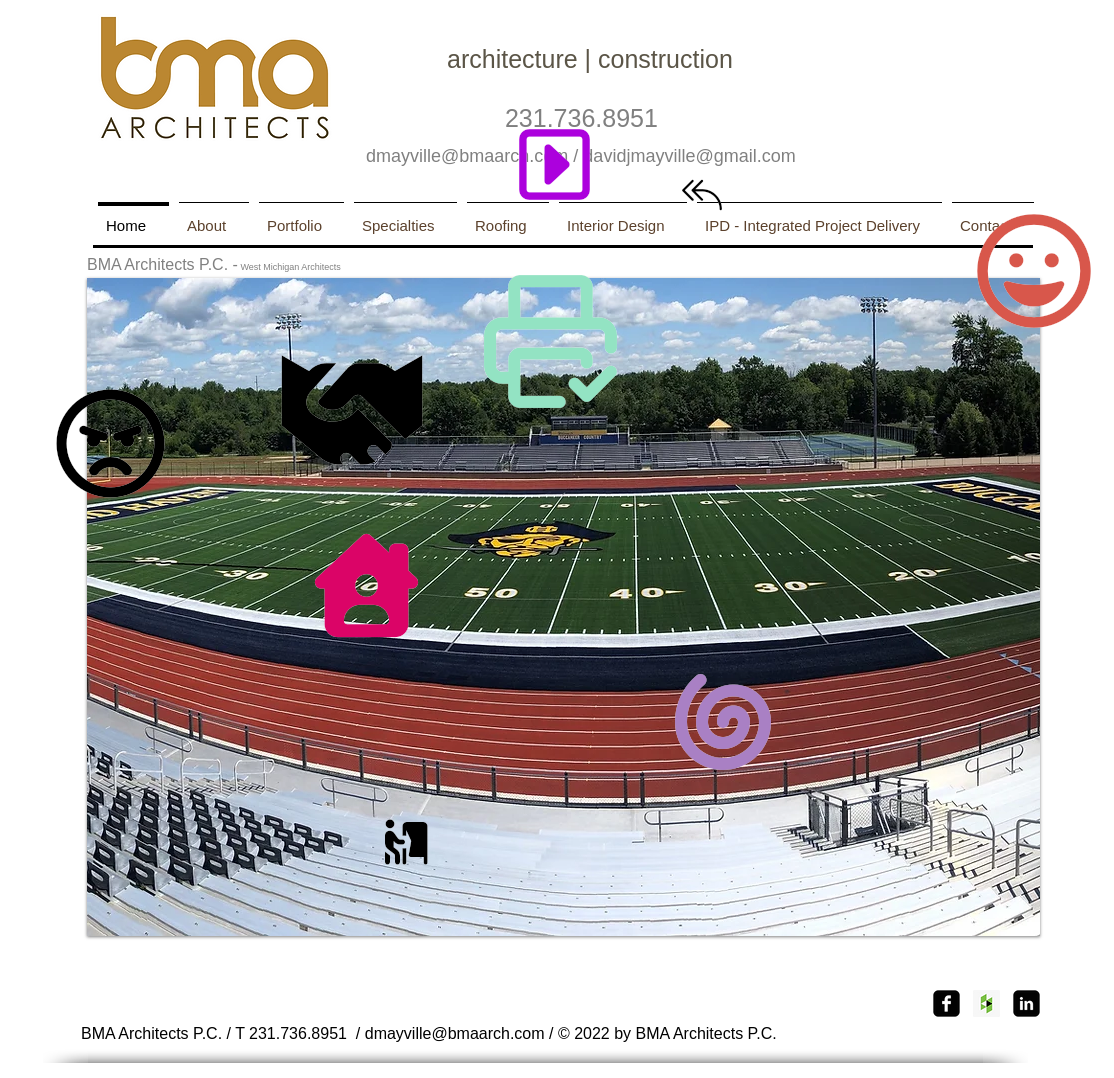  What do you see at coordinates (554, 164) in the screenshot?
I see `play media or start video` at bounding box center [554, 164].